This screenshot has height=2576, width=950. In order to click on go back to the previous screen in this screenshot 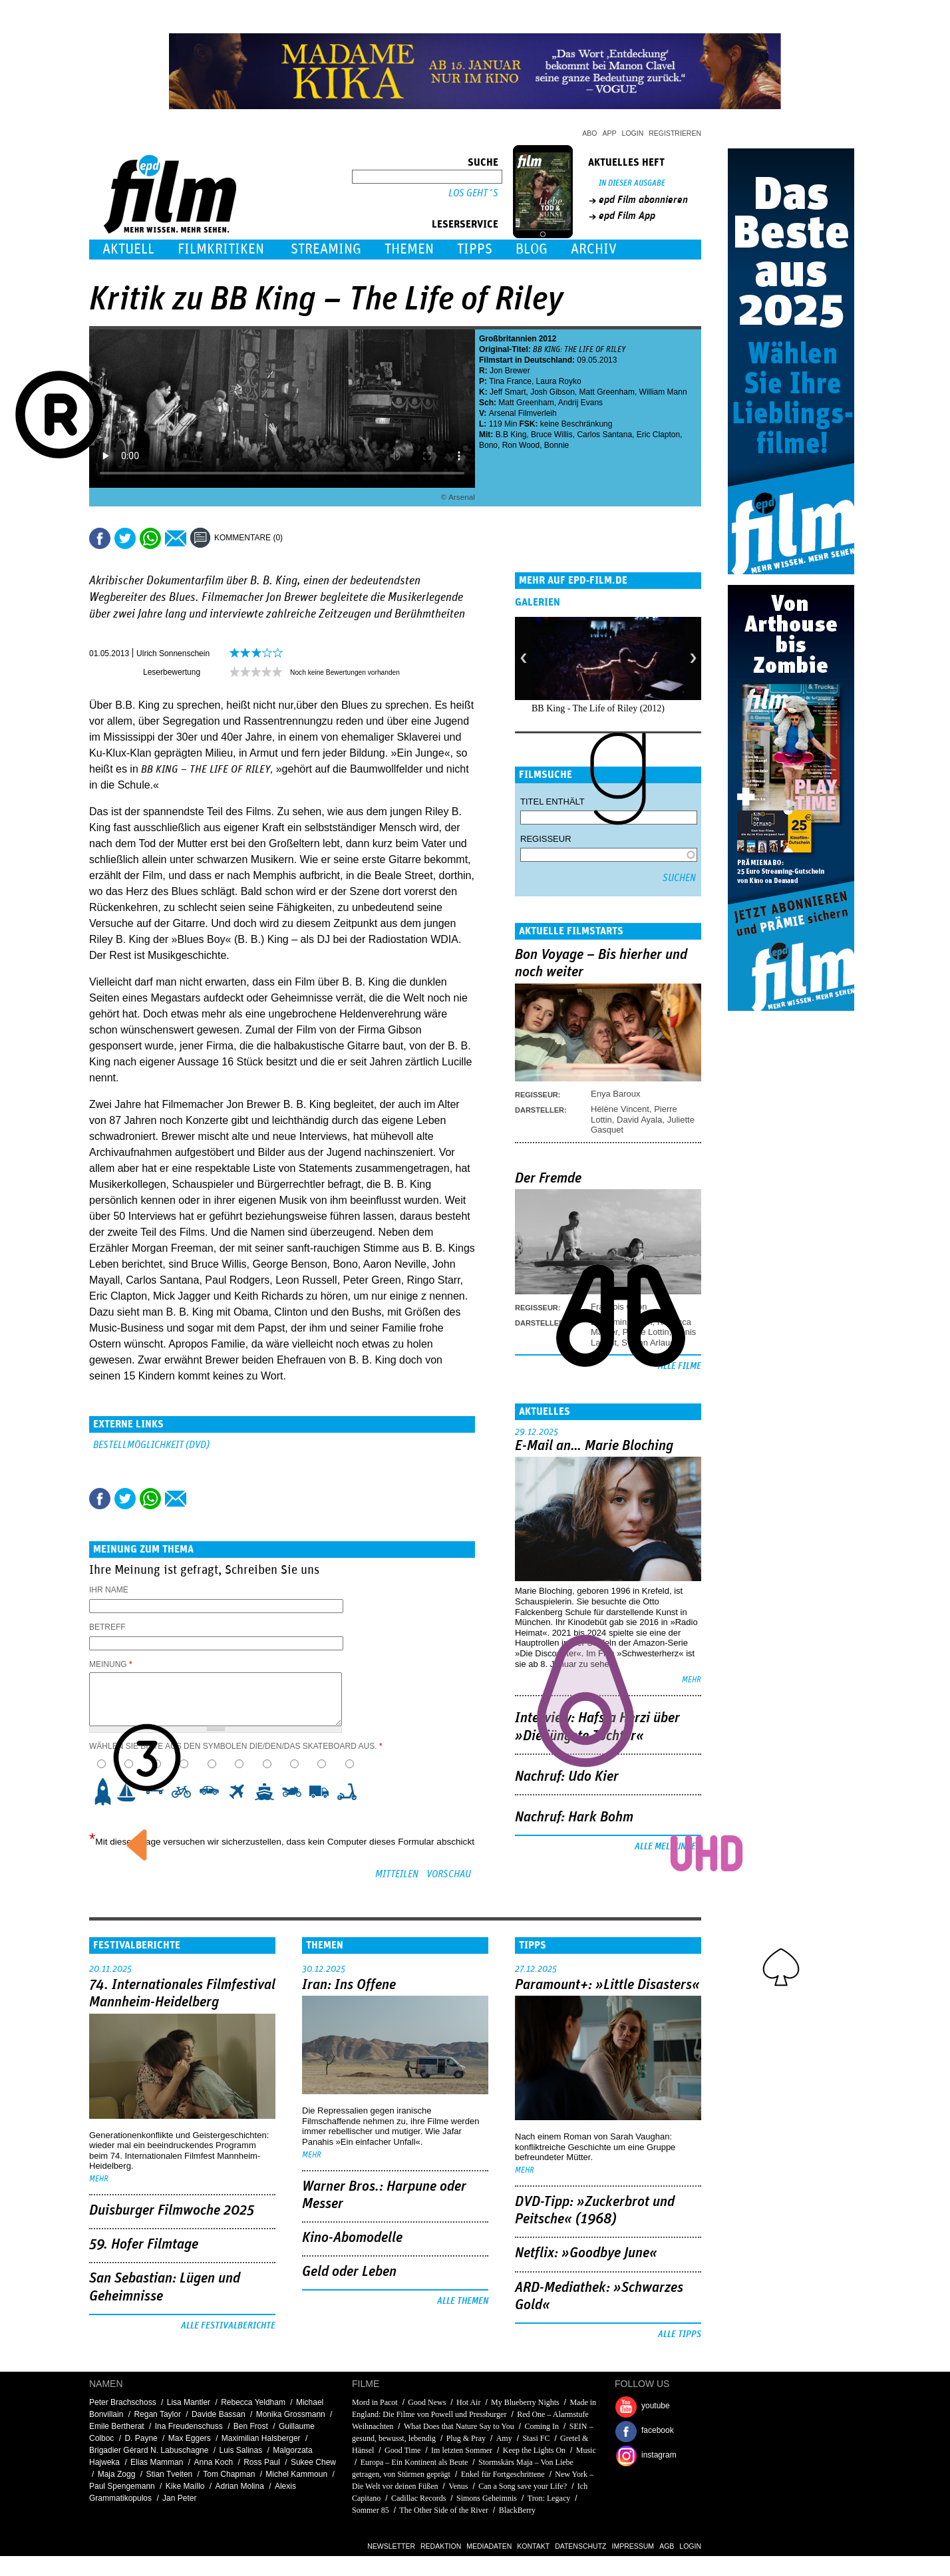, I will do `click(136, 1845)`.